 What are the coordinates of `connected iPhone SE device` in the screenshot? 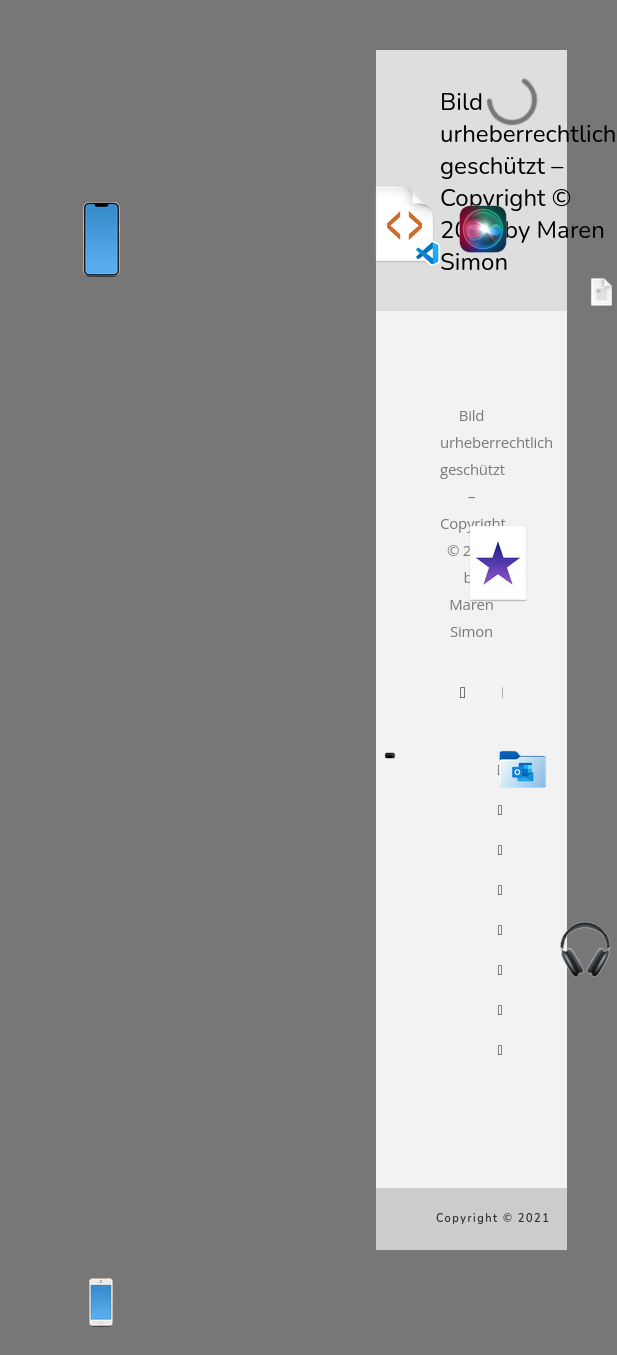 It's located at (101, 1303).